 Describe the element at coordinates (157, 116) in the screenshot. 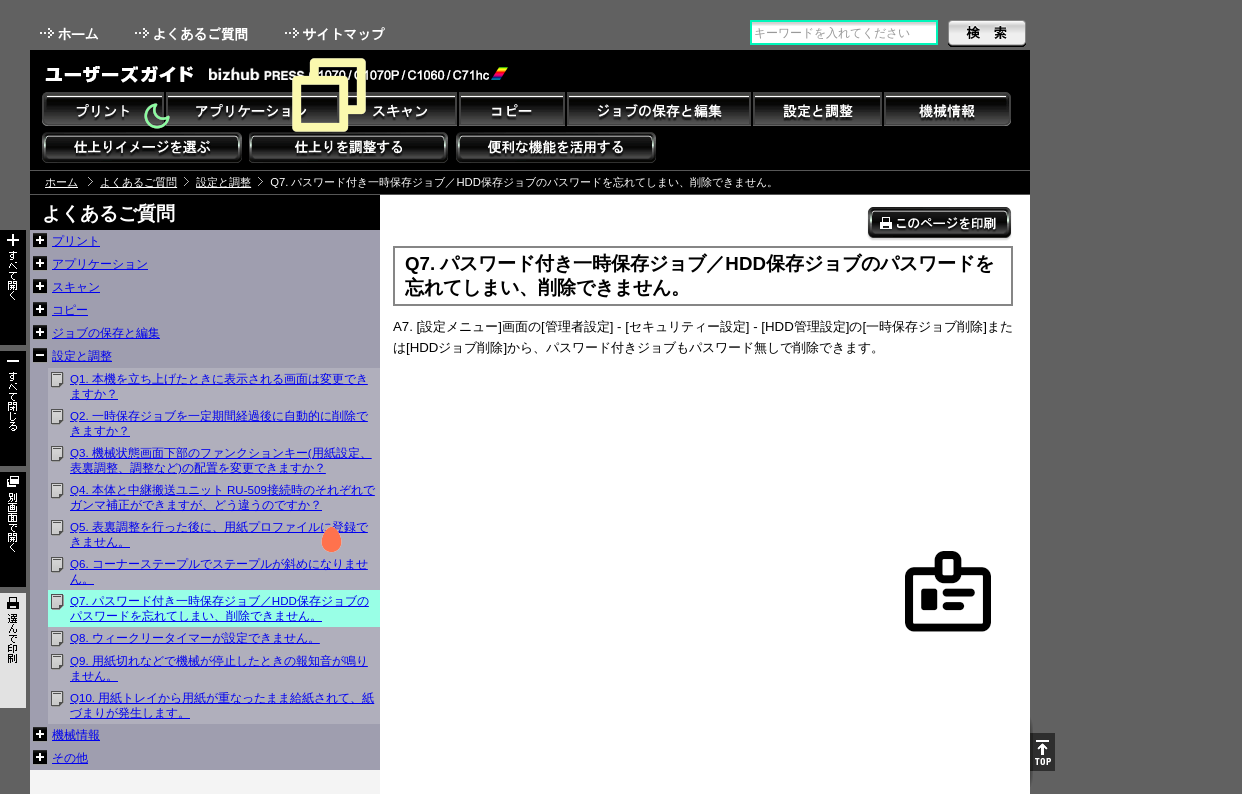

I see `toggle dark mode or night theme` at that location.